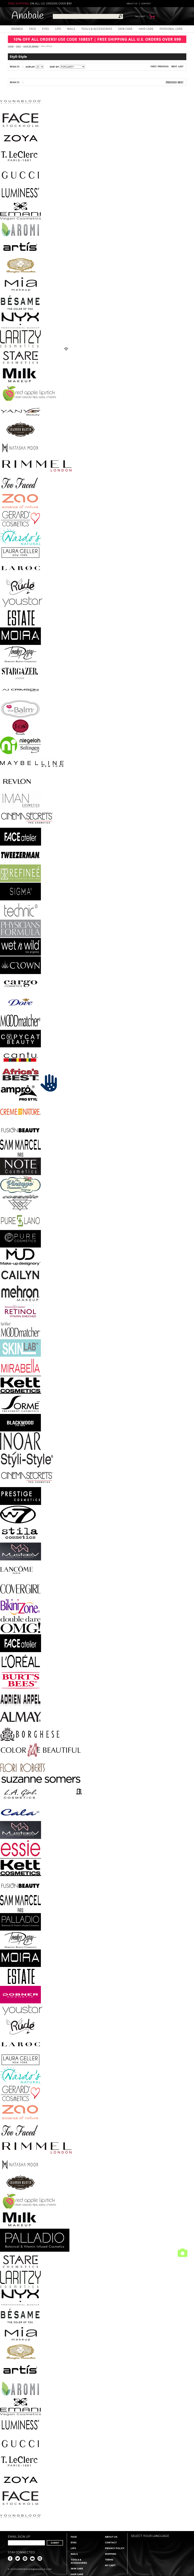 The width and height of the screenshot is (194, 2576). What do you see at coordinates (49, 1083) in the screenshot?
I see `indicates a skin condition or allergy warning` at bounding box center [49, 1083].